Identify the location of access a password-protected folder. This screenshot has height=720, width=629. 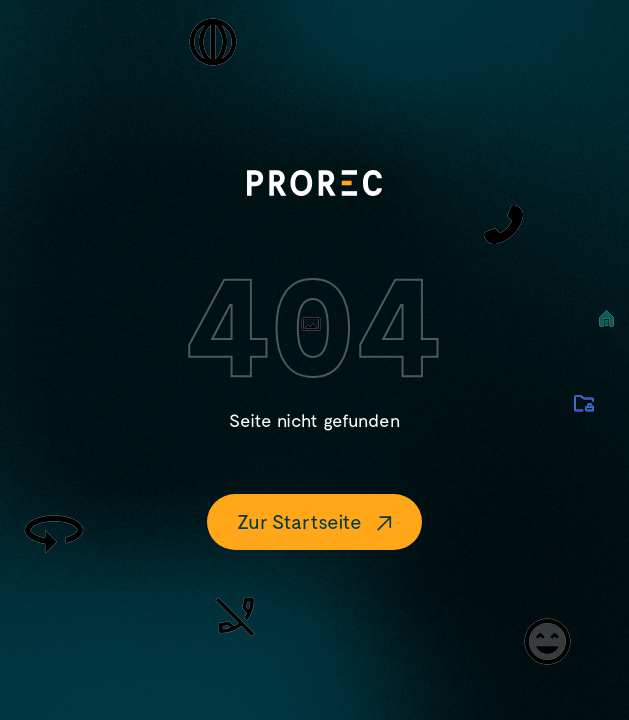
(584, 403).